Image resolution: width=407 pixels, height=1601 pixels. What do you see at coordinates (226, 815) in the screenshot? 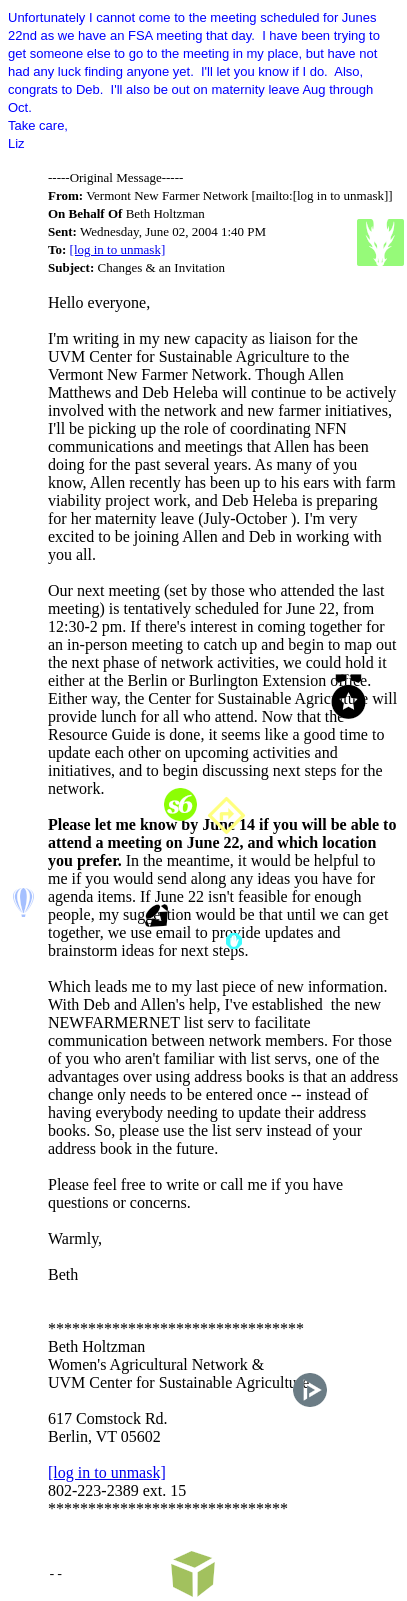
I see `get turn-by-turn directions` at bounding box center [226, 815].